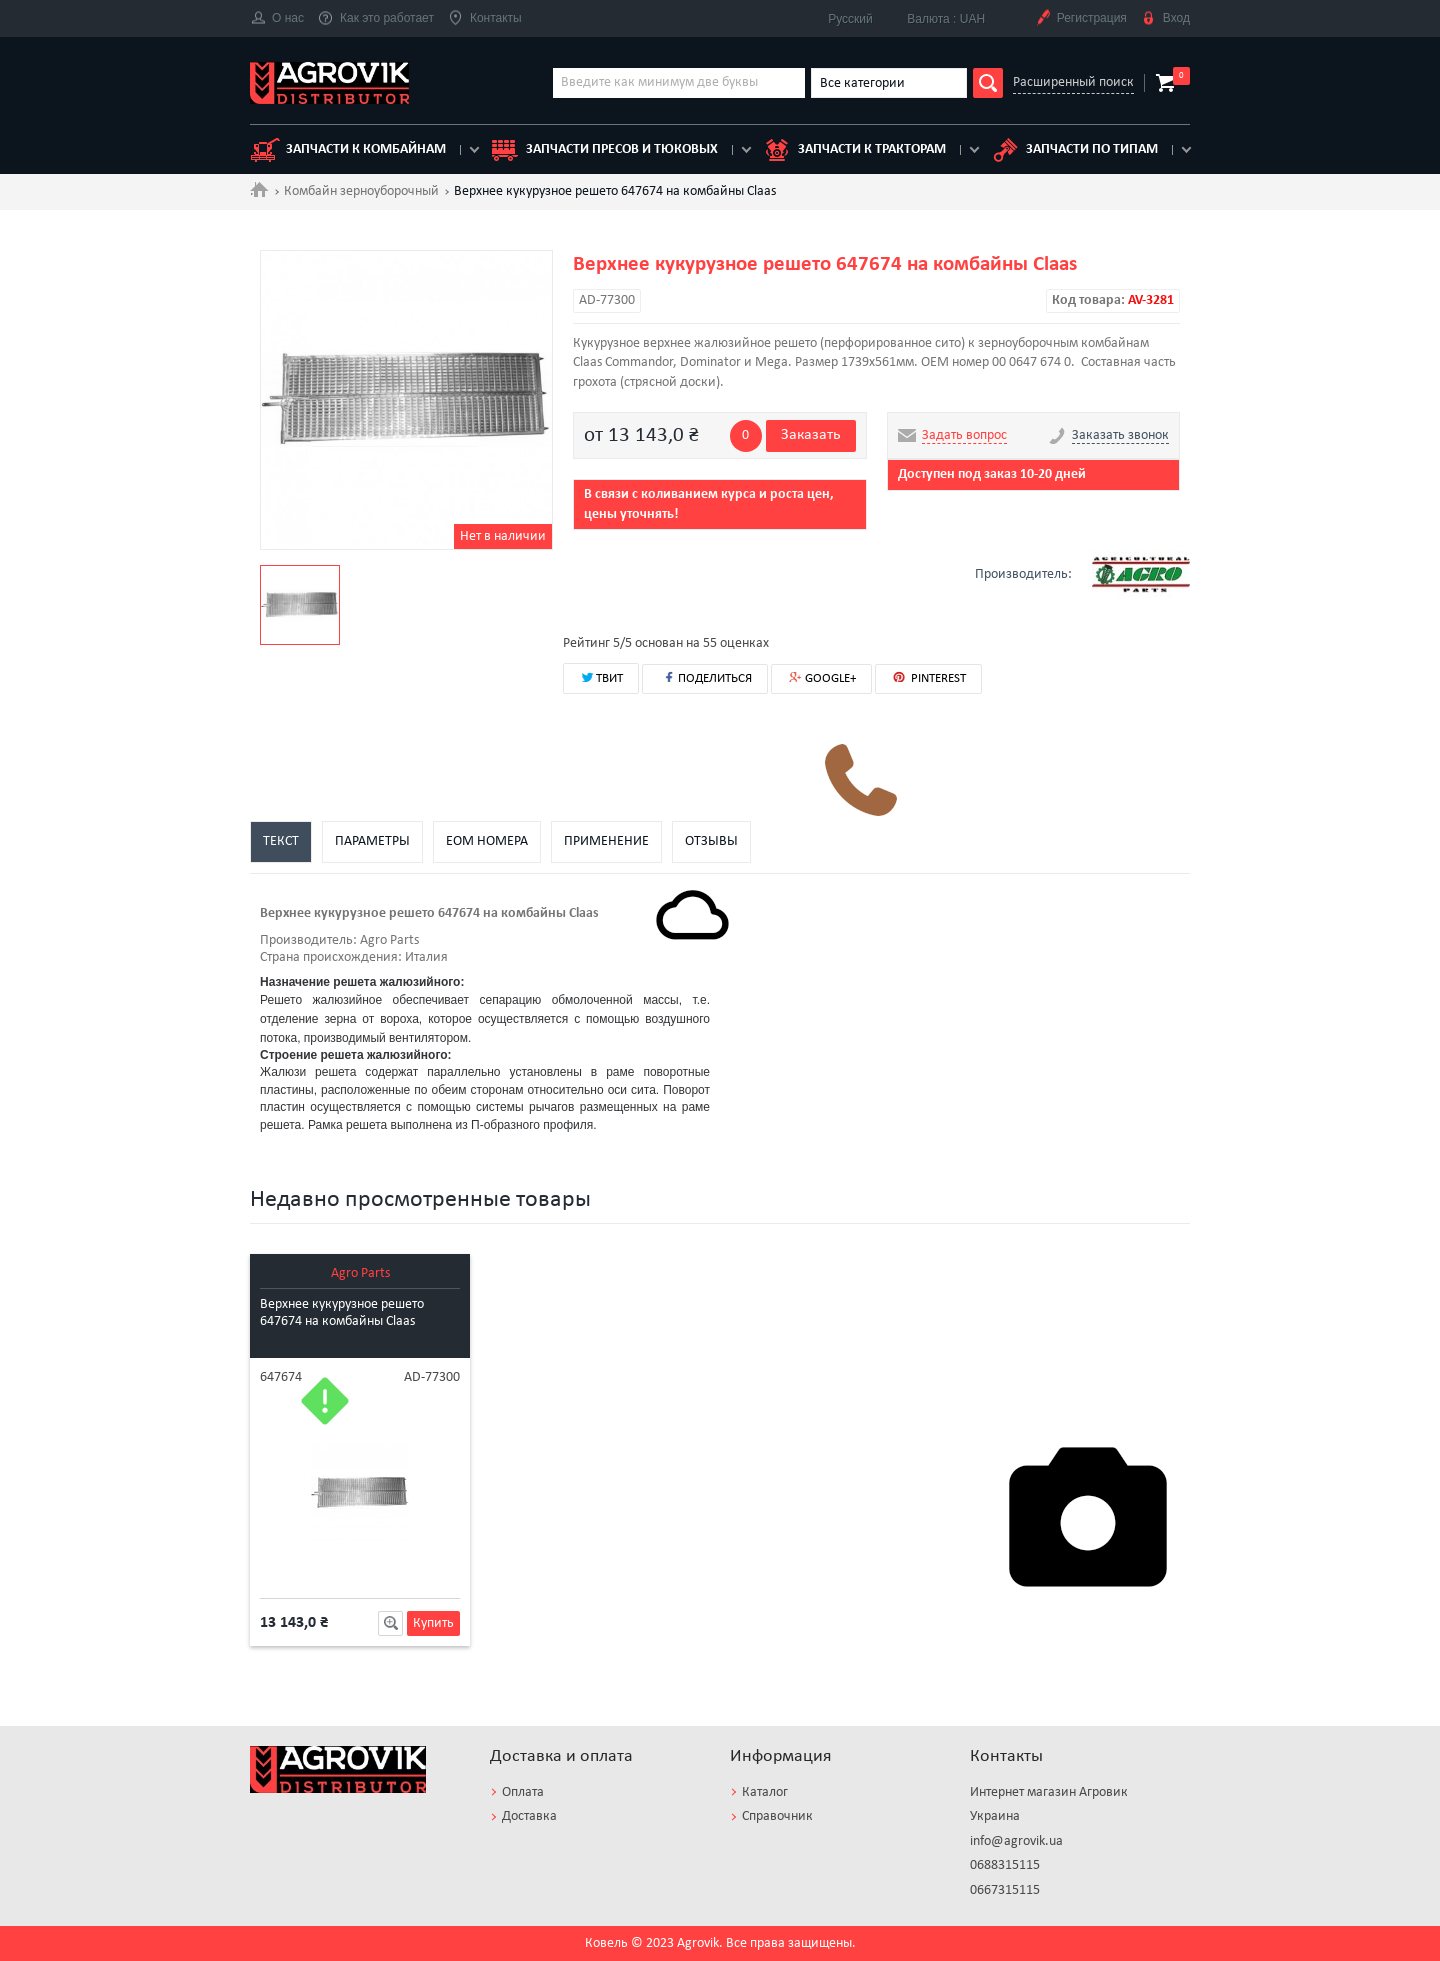 The height and width of the screenshot is (1961, 1440). I want to click on access microsoft onedrive cloud storage, so click(692, 916).